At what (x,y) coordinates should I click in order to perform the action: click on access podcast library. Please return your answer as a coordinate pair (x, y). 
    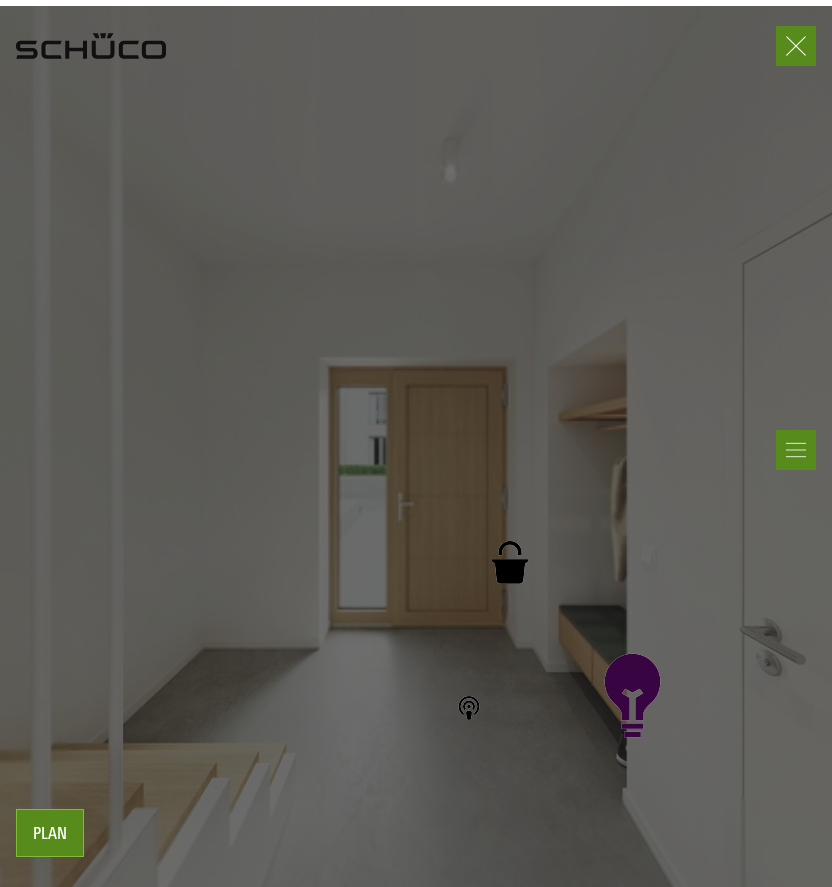
    Looking at the image, I should click on (469, 708).